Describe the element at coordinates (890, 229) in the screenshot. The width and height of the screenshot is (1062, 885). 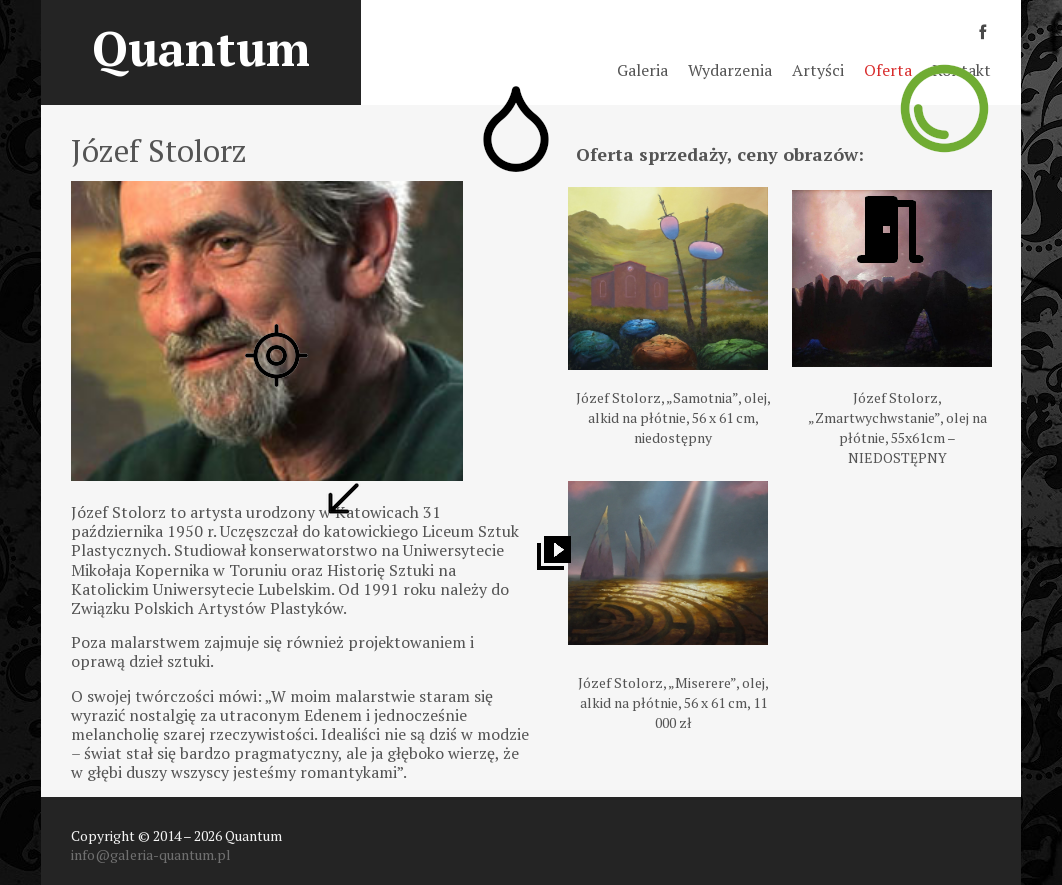
I see `enter or access a meeting room` at that location.